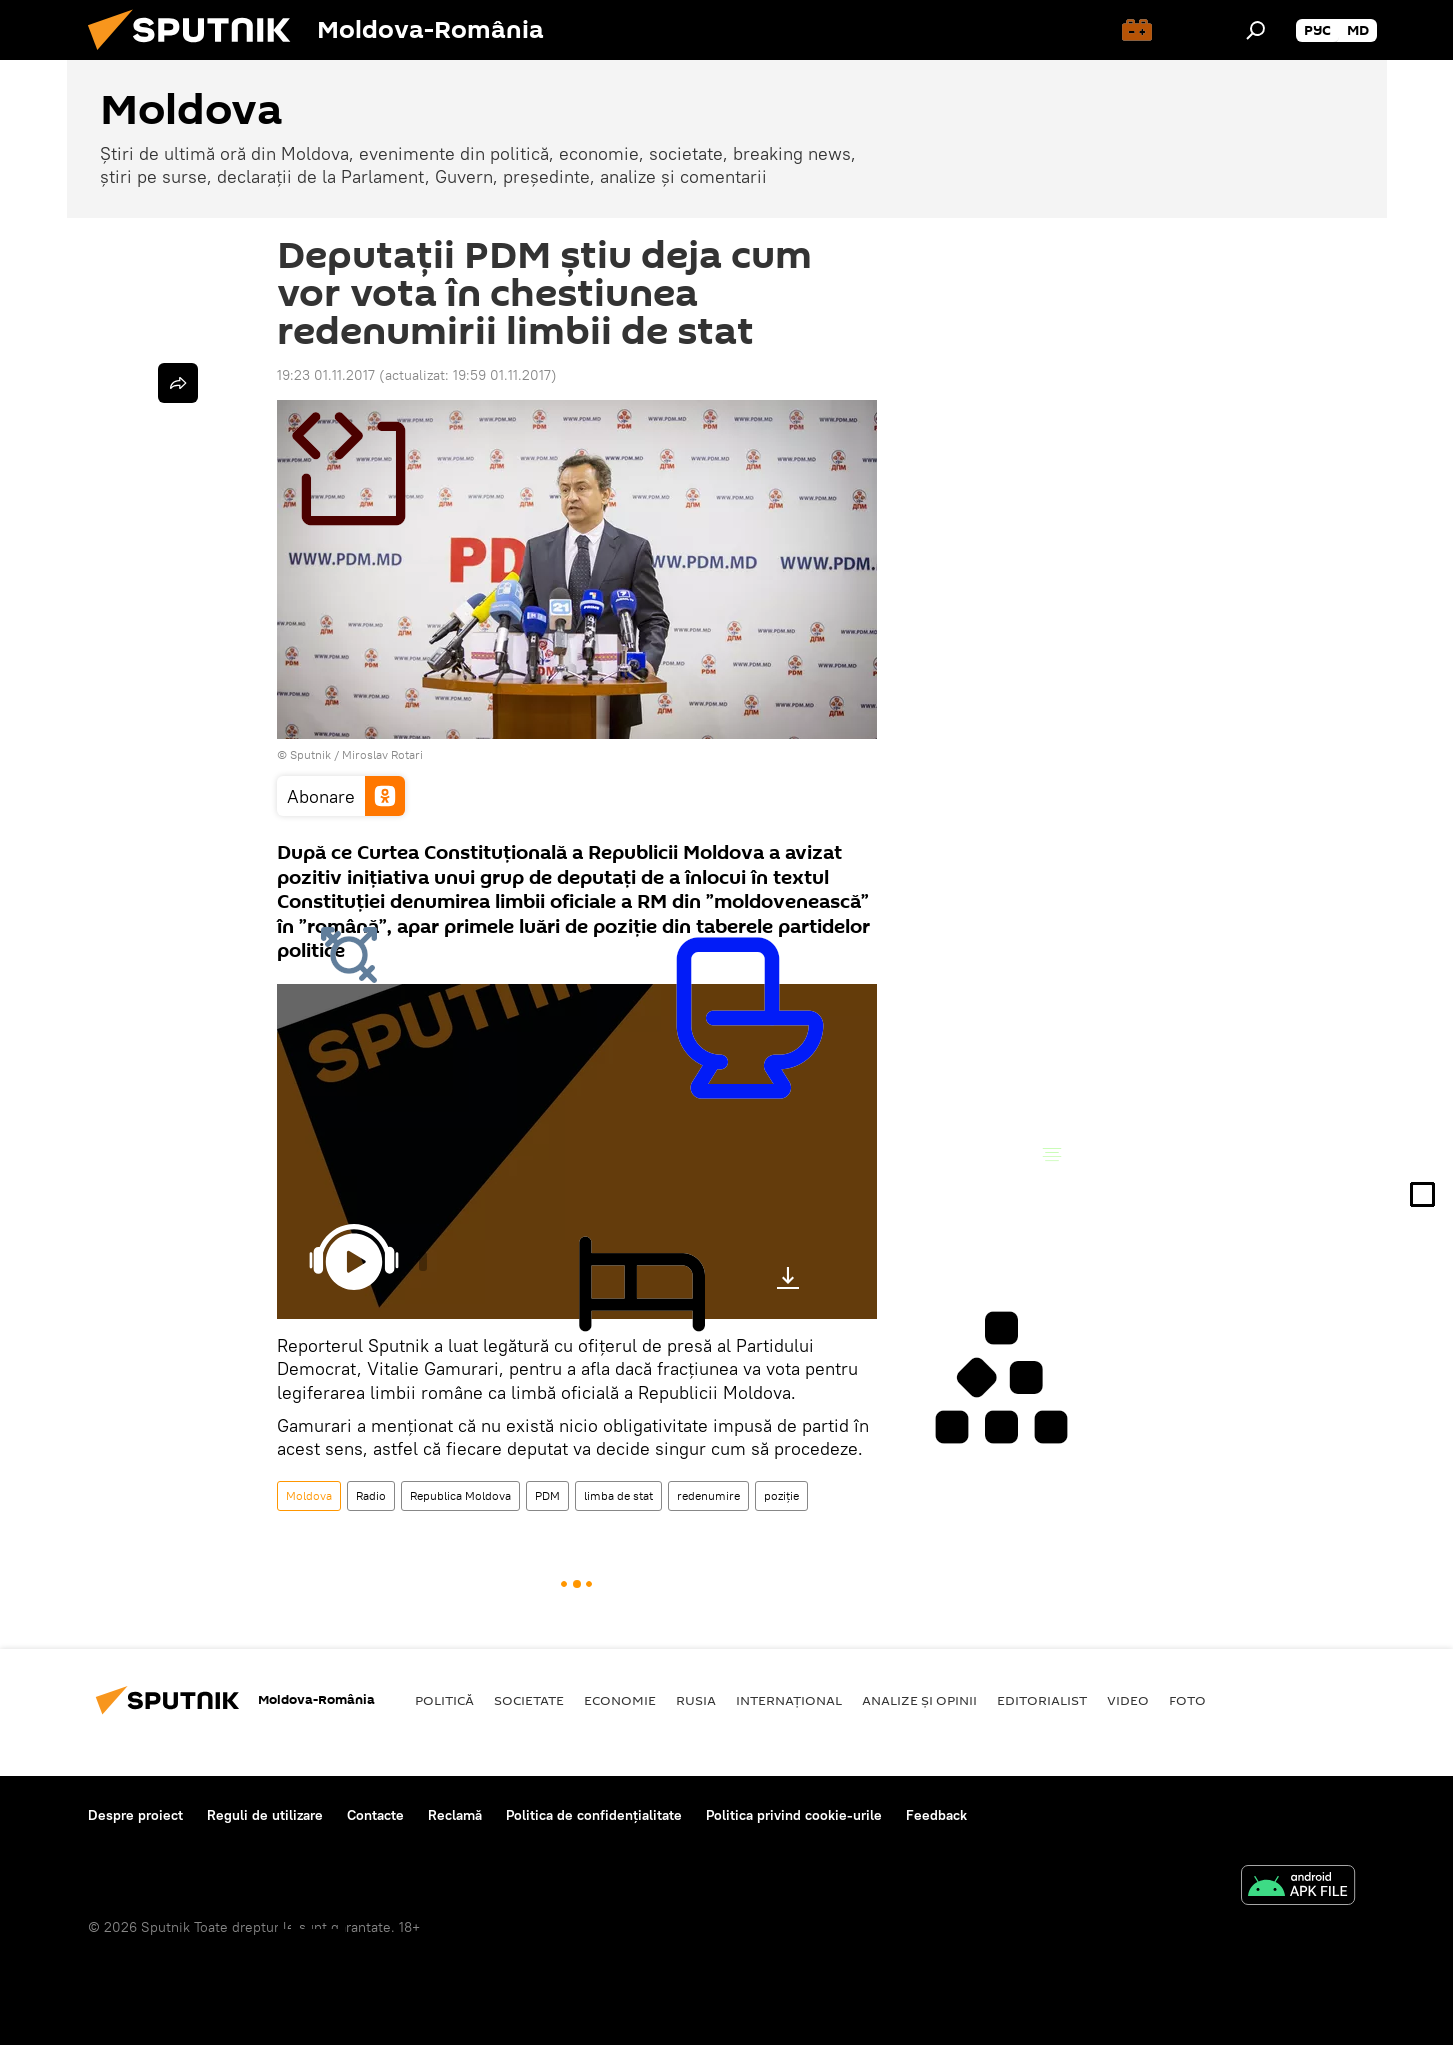 This screenshot has width=1453, height=2045. What do you see at coordinates (750, 1018) in the screenshot?
I see `locate nearby restroom facilities` at bounding box center [750, 1018].